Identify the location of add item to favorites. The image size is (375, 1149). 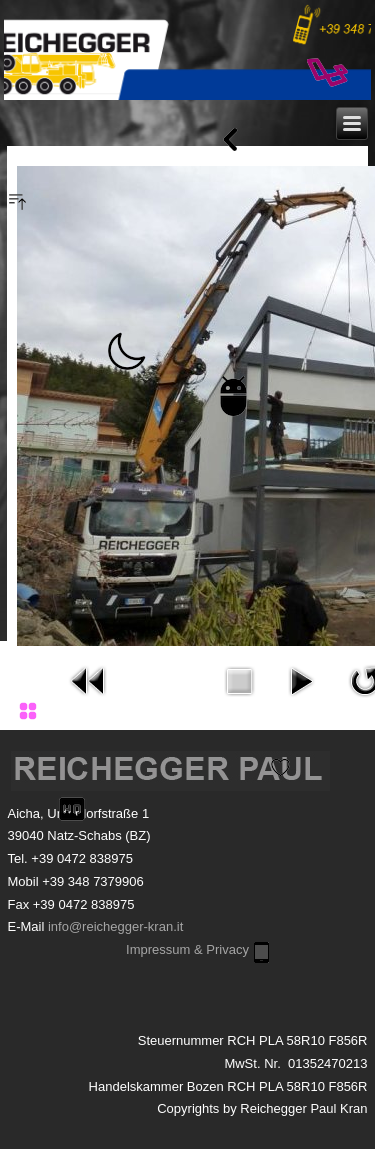
(280, 767).